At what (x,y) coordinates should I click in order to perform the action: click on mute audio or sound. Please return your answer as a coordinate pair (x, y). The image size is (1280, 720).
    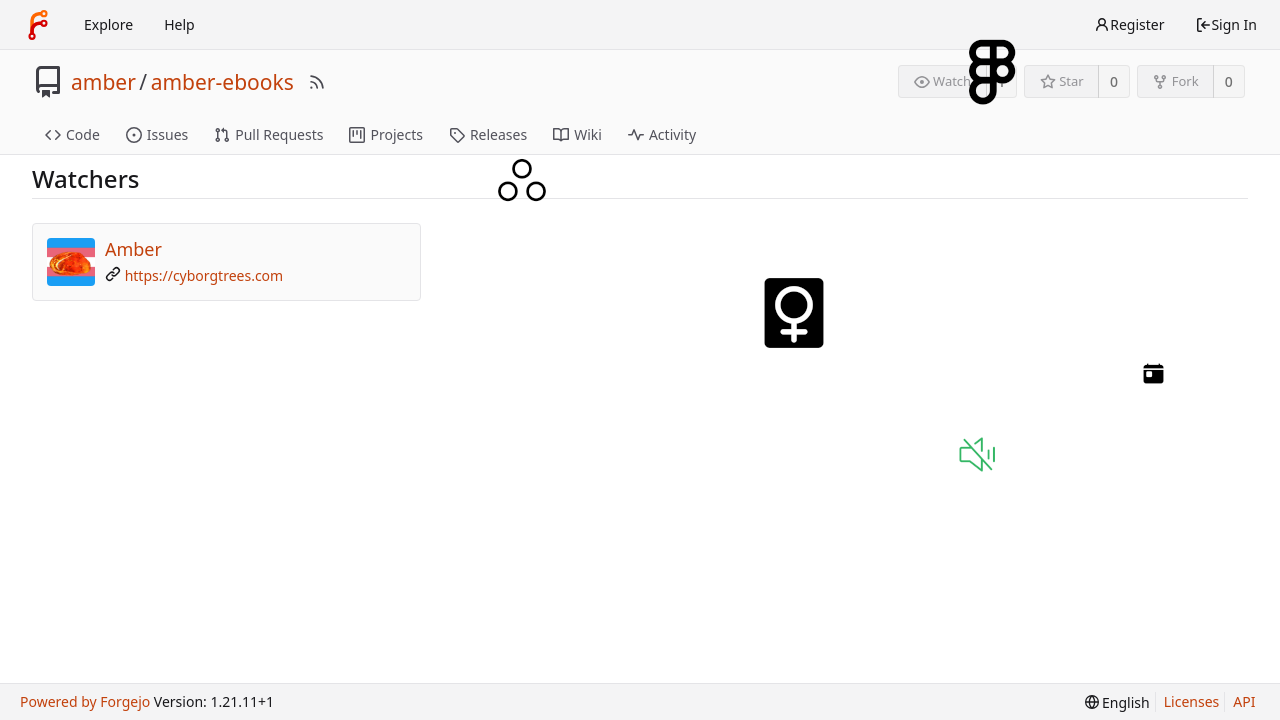
    Looking at the image, I should click on (976, 454).